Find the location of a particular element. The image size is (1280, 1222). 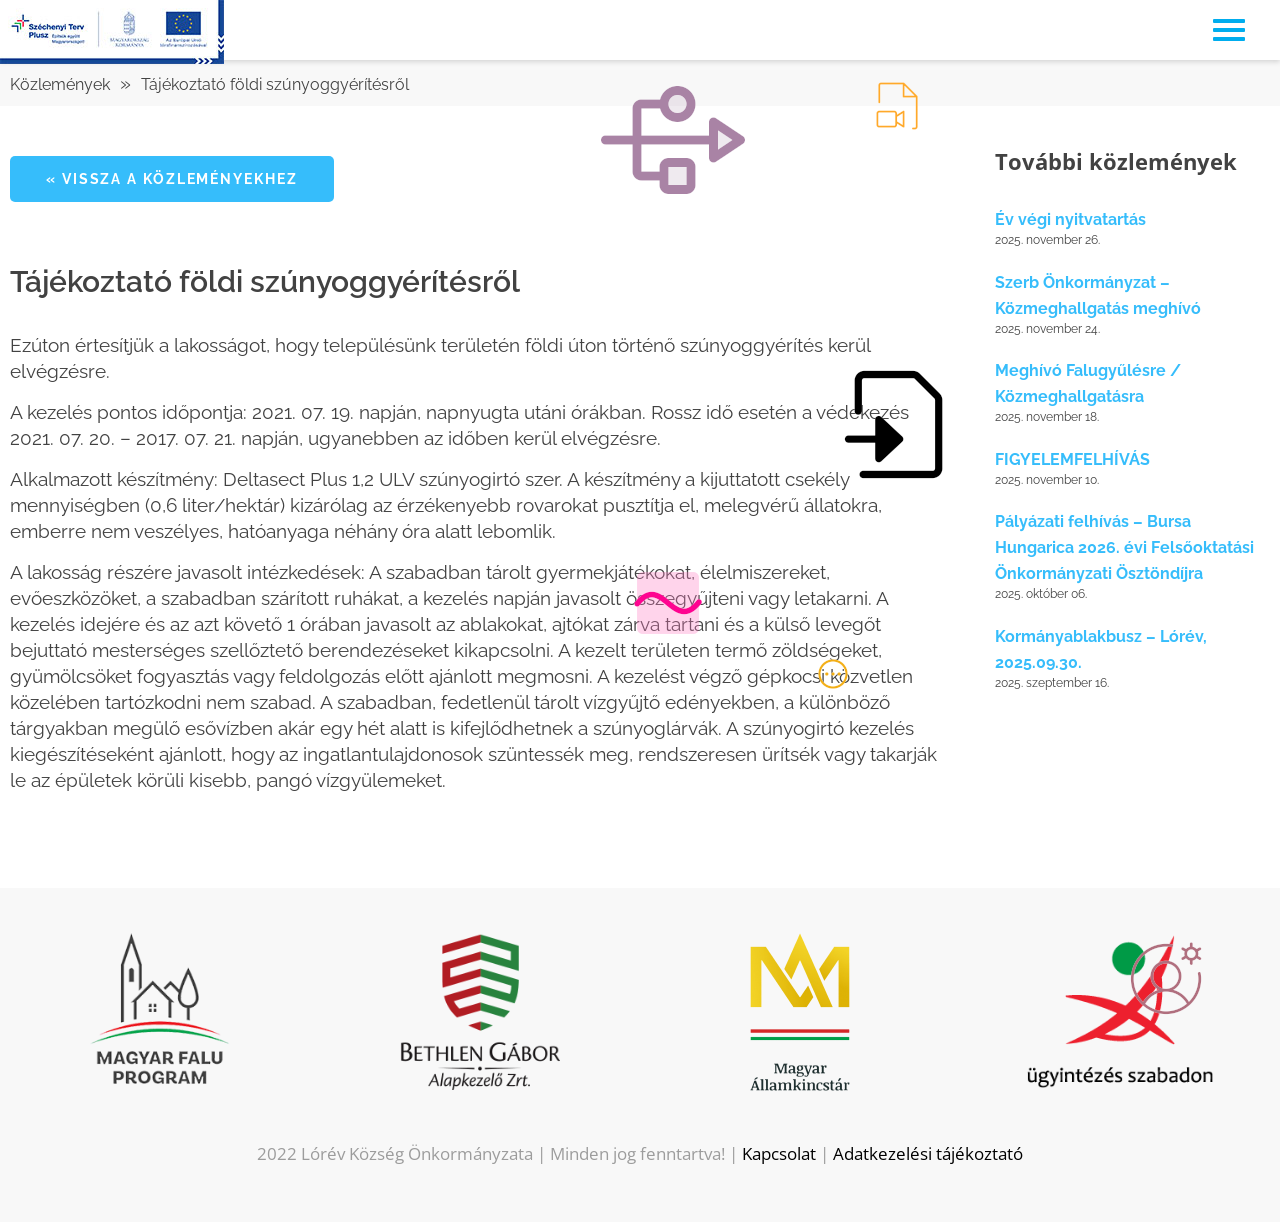

access a video file is located at coordinates (898, 106).